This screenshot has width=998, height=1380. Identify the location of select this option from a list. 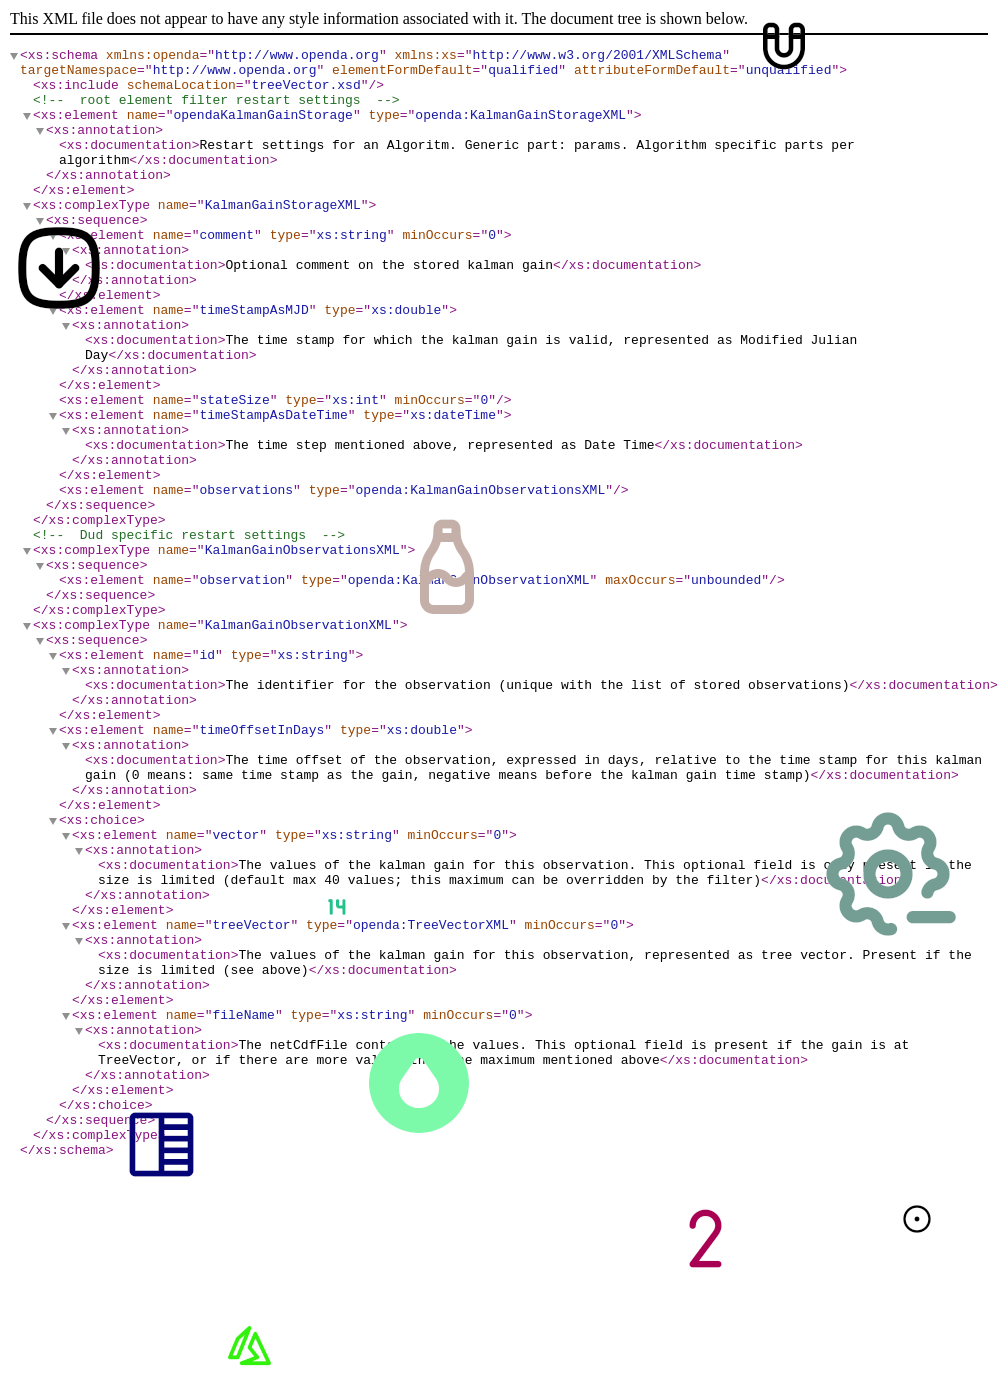
(917, 1219).